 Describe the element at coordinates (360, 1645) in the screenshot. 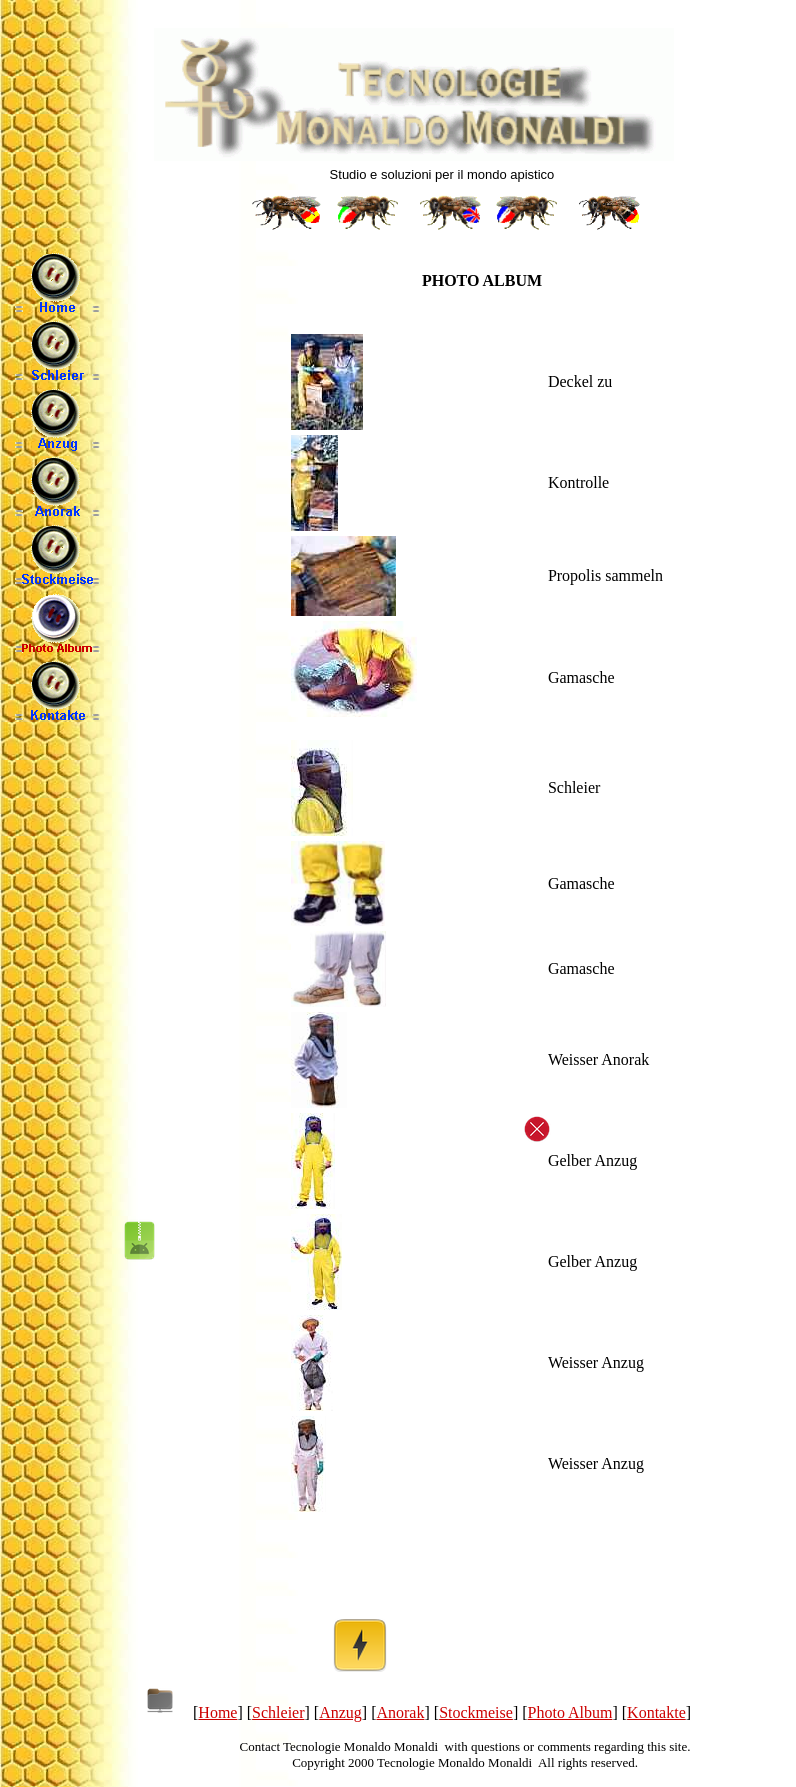

I see `access power and battery settings` at that location.